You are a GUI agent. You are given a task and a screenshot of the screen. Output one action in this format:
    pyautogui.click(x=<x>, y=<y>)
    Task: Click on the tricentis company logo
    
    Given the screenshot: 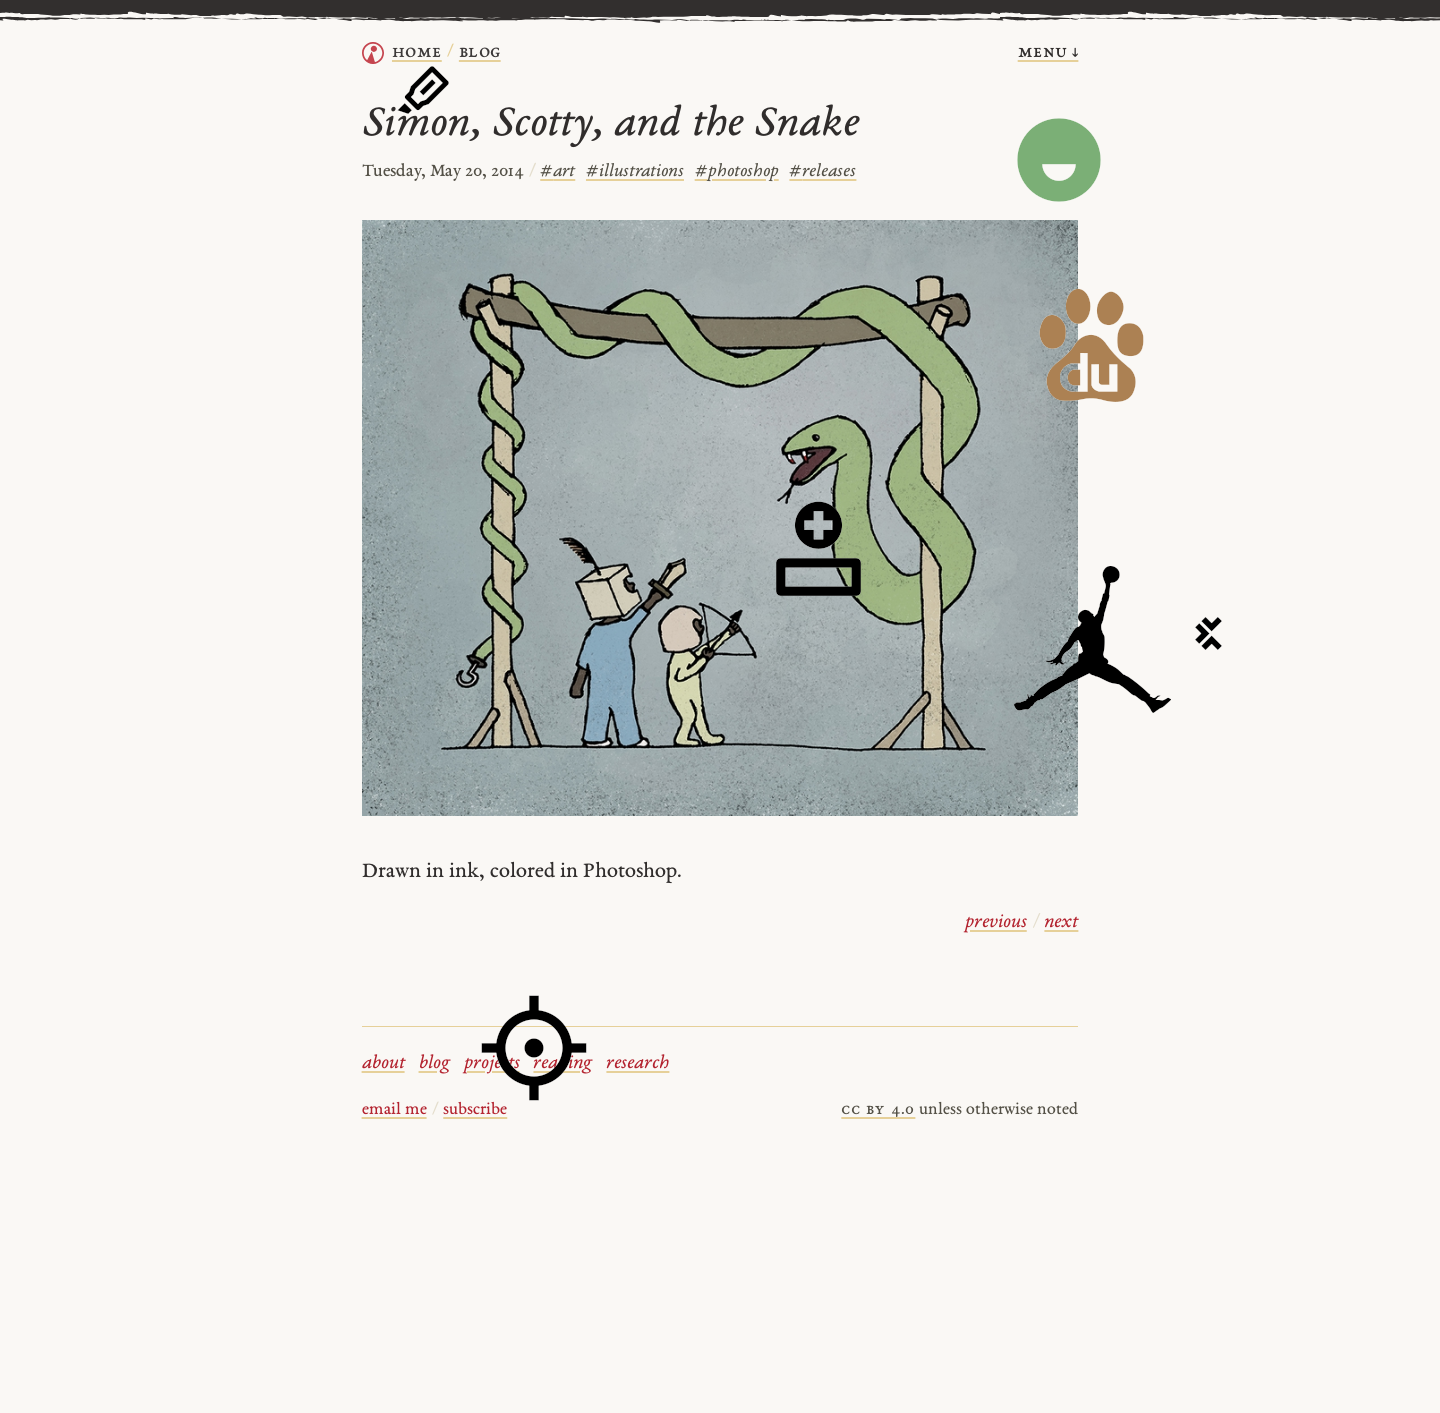 What is the action you would take?
    pyautogui.click(x=1208, y=633)
    